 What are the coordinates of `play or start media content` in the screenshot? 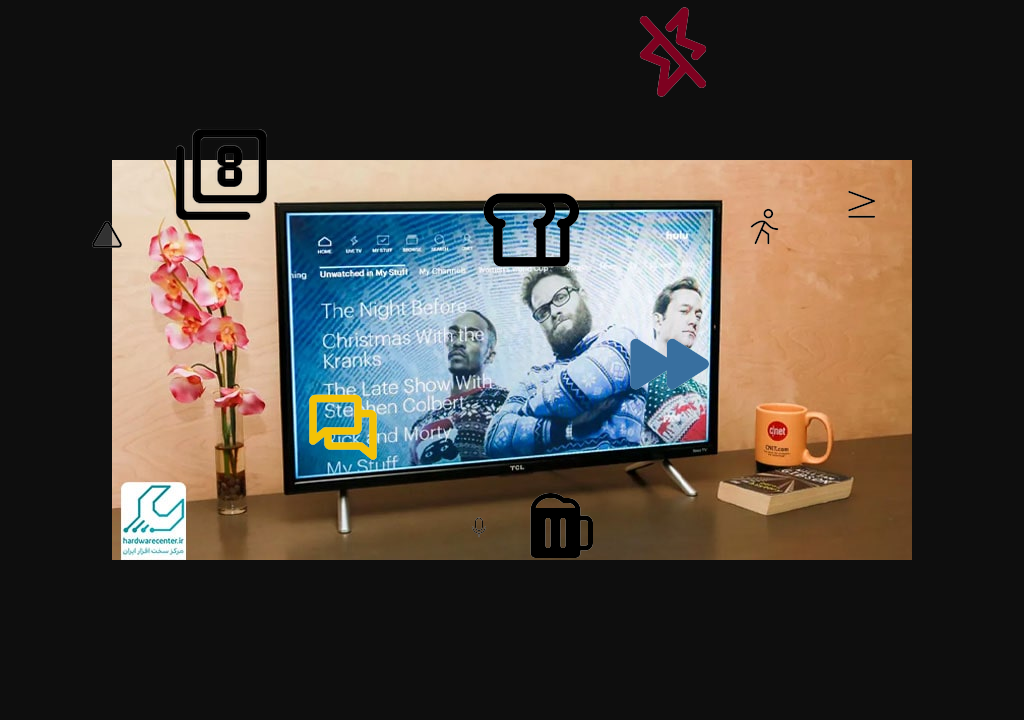 It's located at (107, 235).